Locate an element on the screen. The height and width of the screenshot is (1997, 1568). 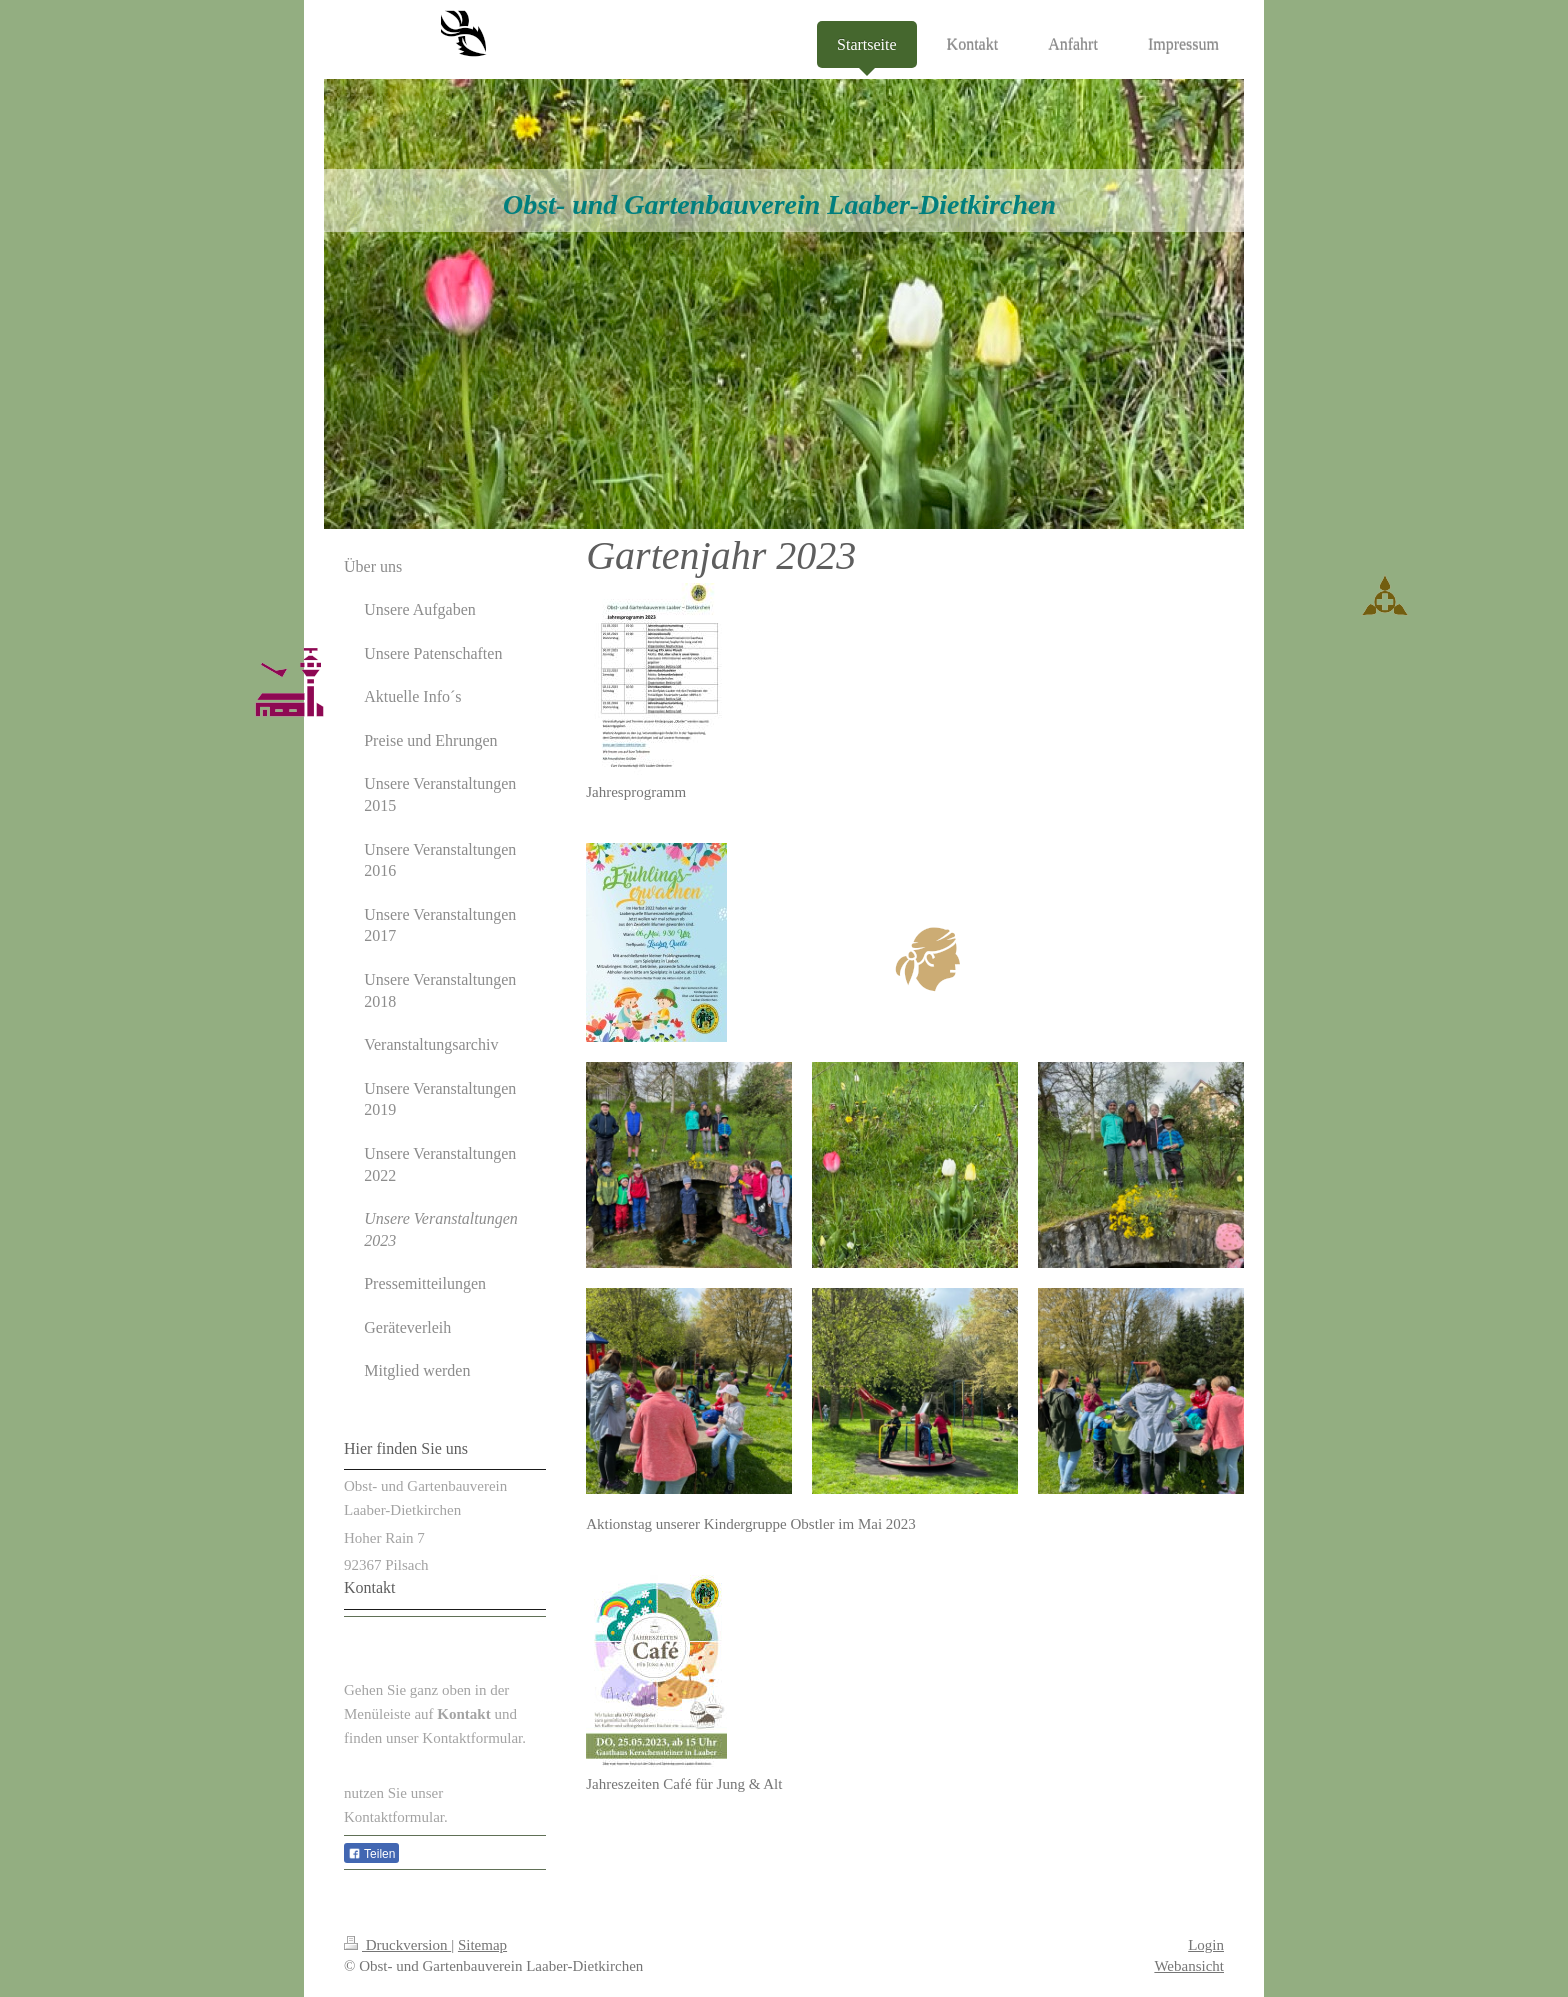
access airport or flight management features is located at coordinates (289, 682).